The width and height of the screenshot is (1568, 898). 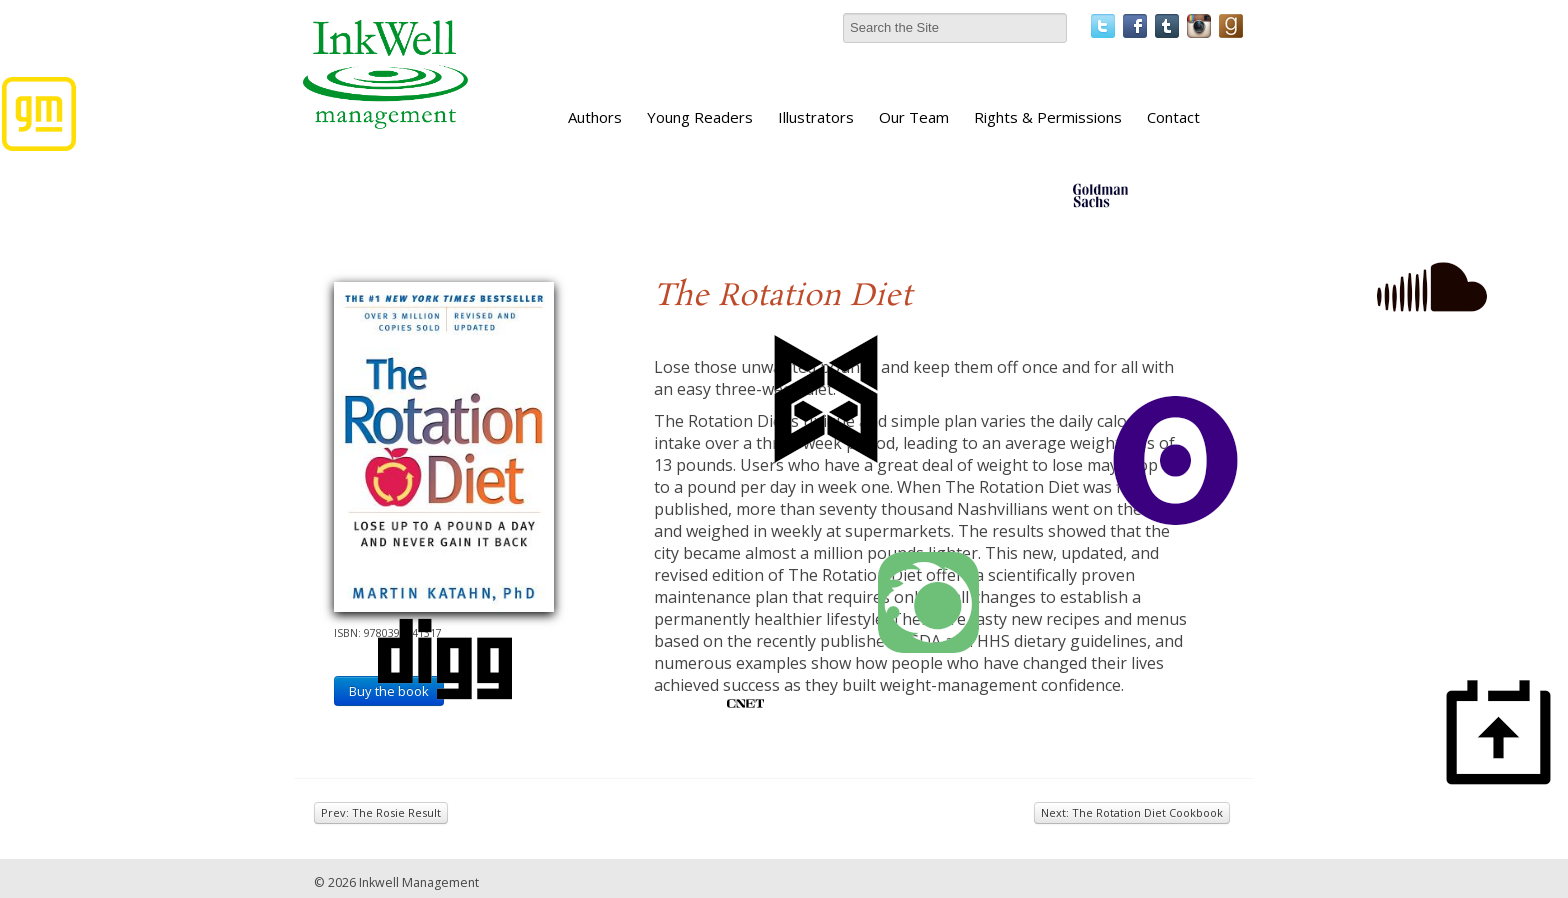 I want to click on upload image to gallery, so click(x=1498, y=737).